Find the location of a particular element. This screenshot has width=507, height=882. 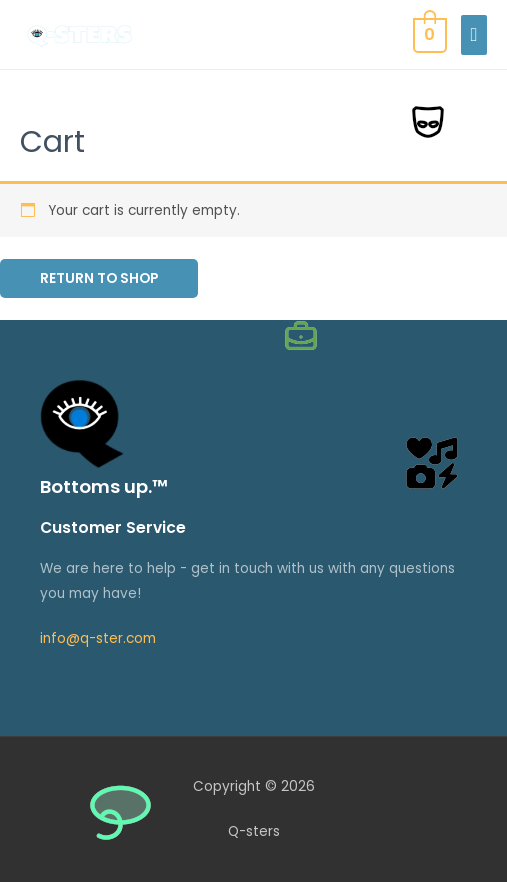

use lasso selection tool is located at coordinates (120, 809).